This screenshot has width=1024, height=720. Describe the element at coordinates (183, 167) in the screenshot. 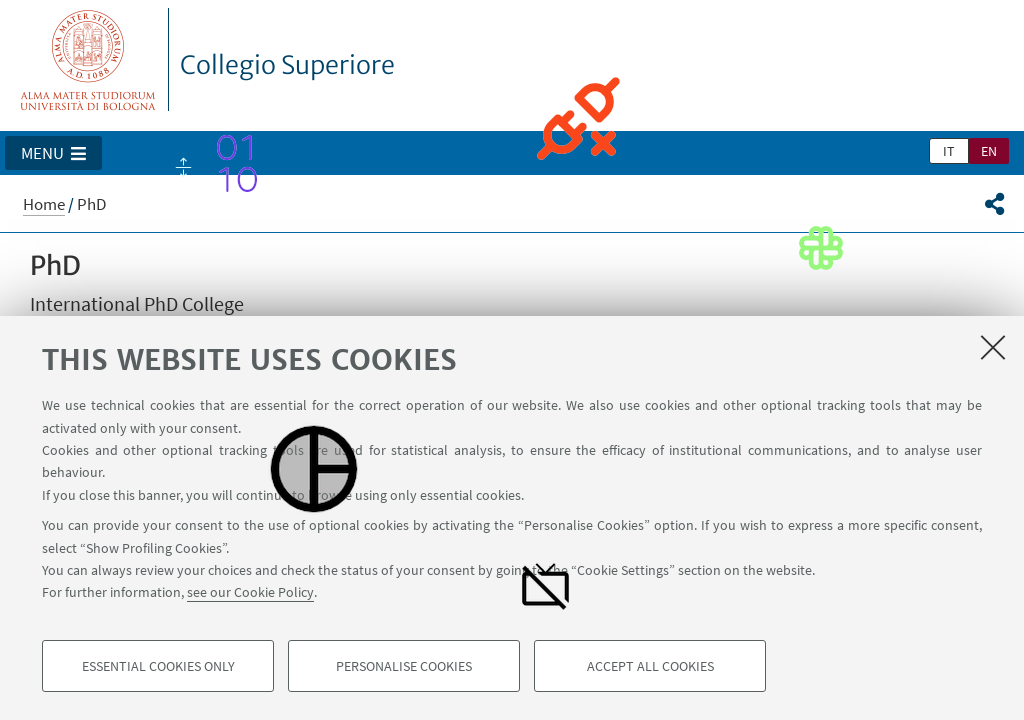

I see `expand content vertically` at that location.